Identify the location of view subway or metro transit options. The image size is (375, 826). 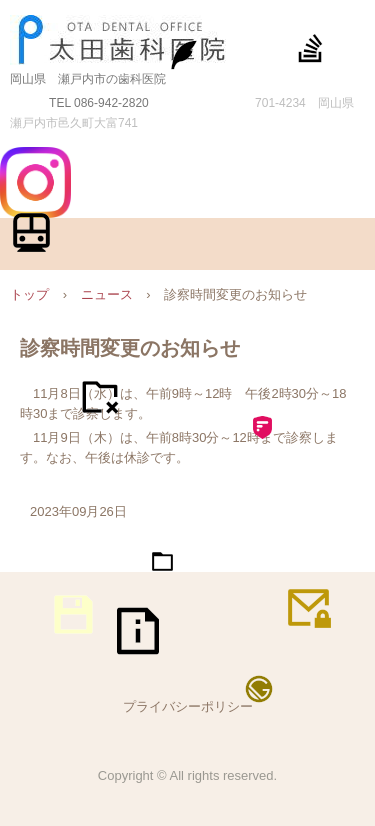
(31, 231).